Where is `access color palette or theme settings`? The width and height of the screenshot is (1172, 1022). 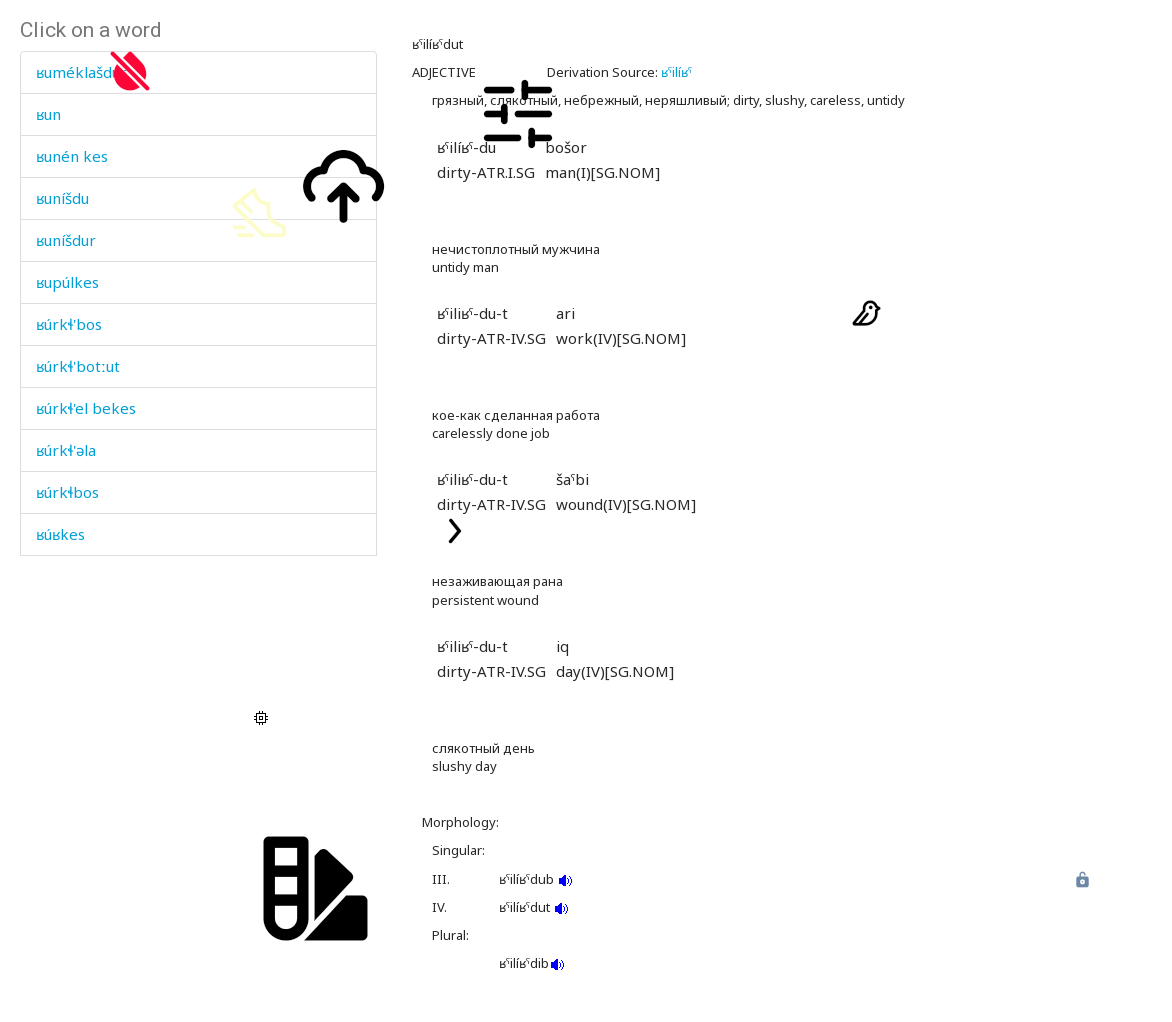
access color palette or theme settings is located at coordinates (315, 888).